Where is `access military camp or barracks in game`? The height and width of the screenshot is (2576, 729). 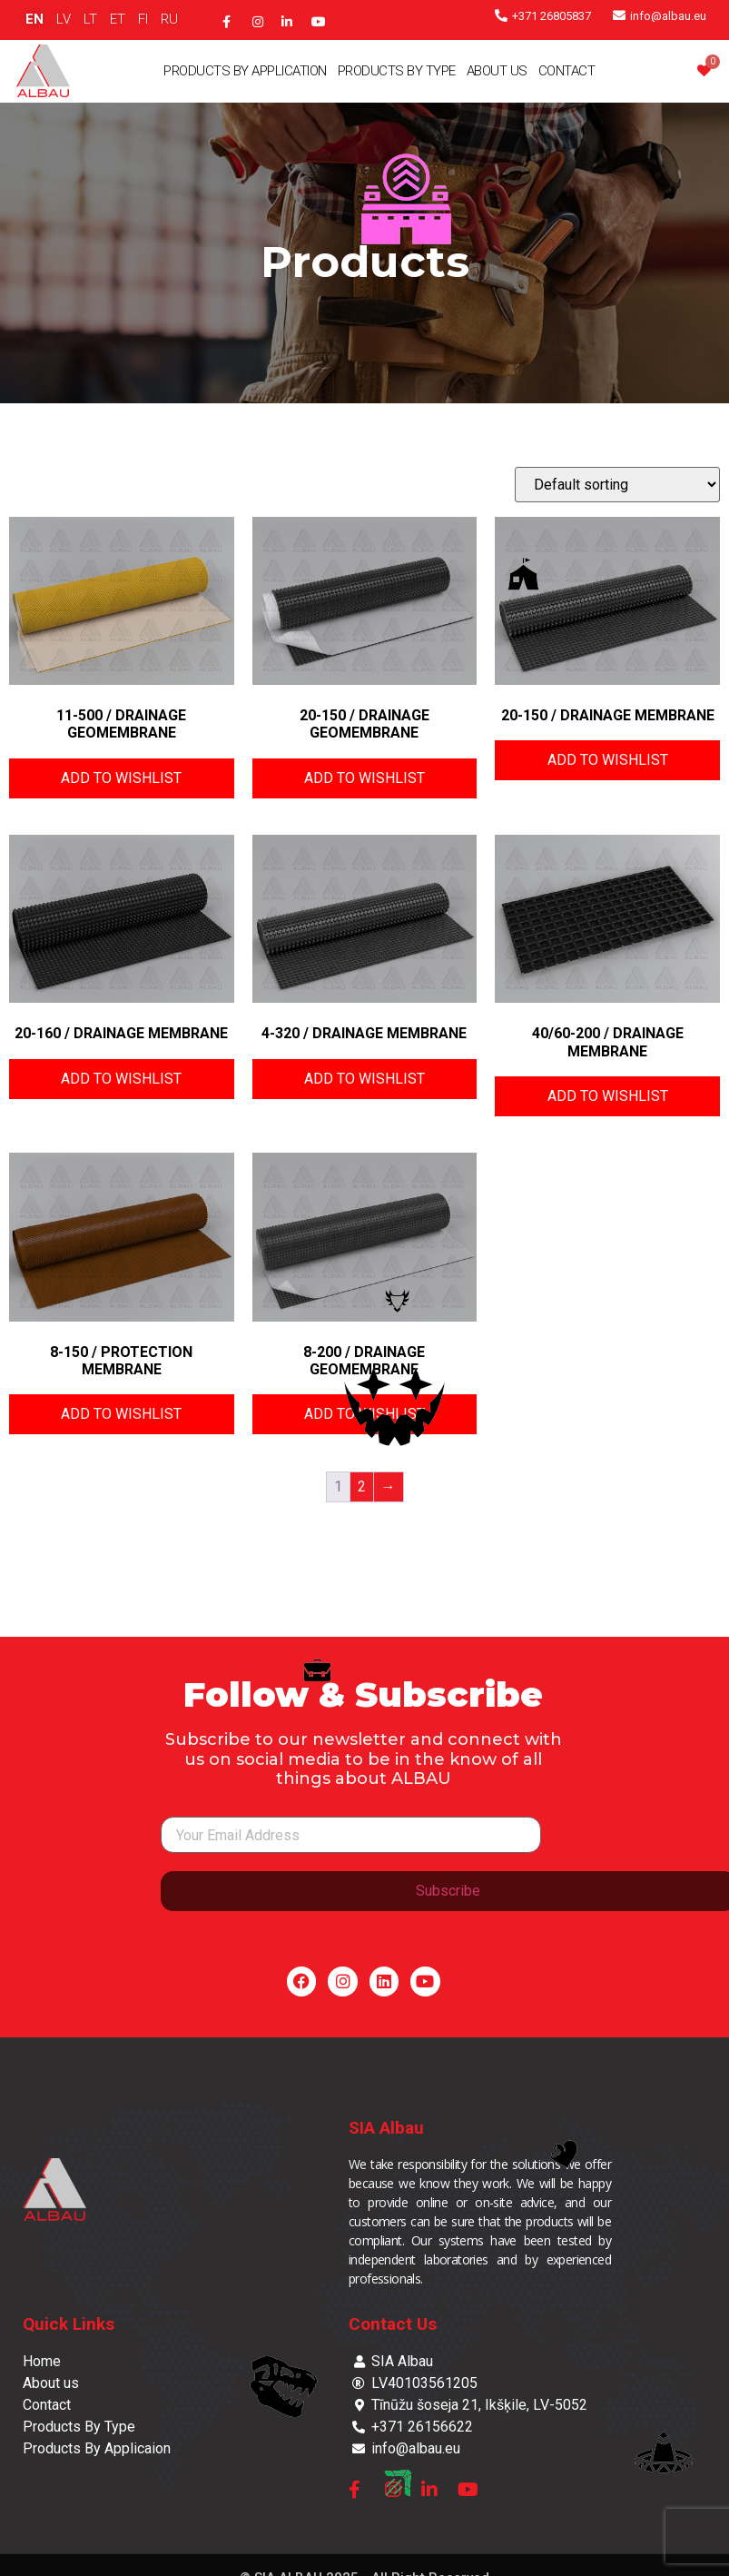
access military camp or barracks in game is located at coordinates (523, 573).